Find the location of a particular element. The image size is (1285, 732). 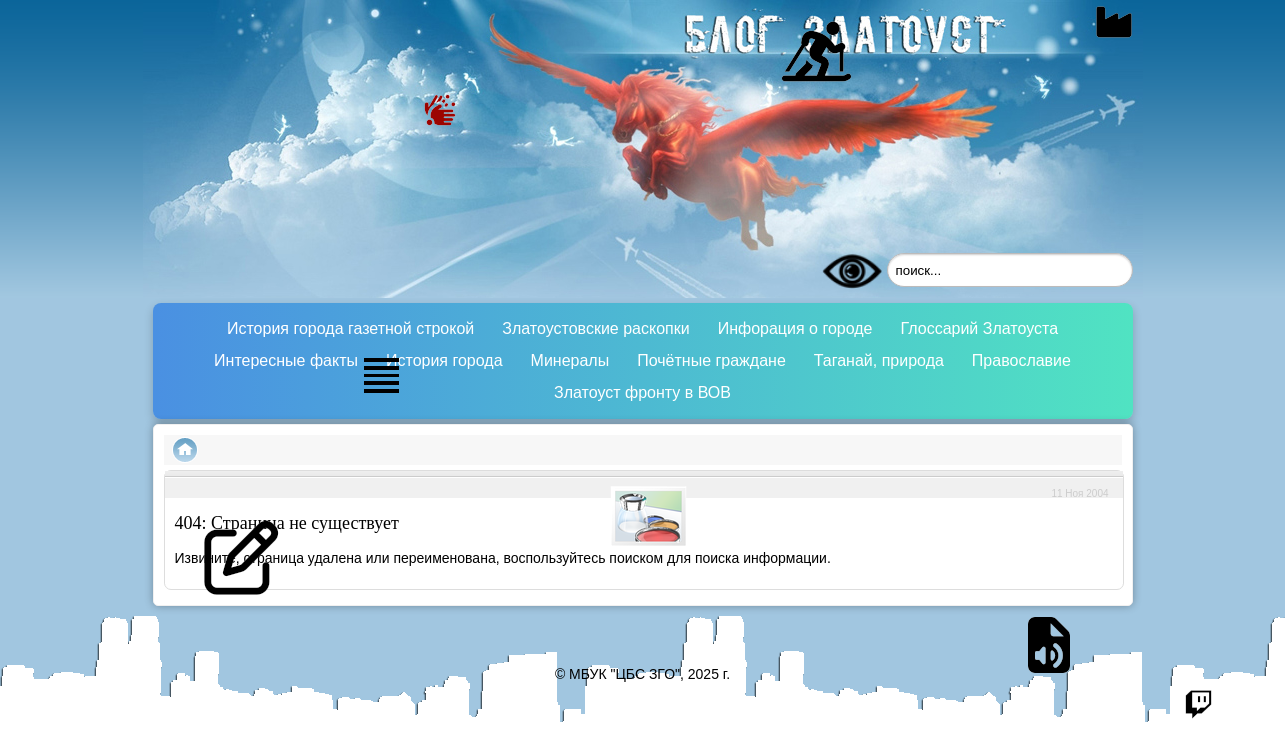

open an audio file is located at coordinates (1049, 645).